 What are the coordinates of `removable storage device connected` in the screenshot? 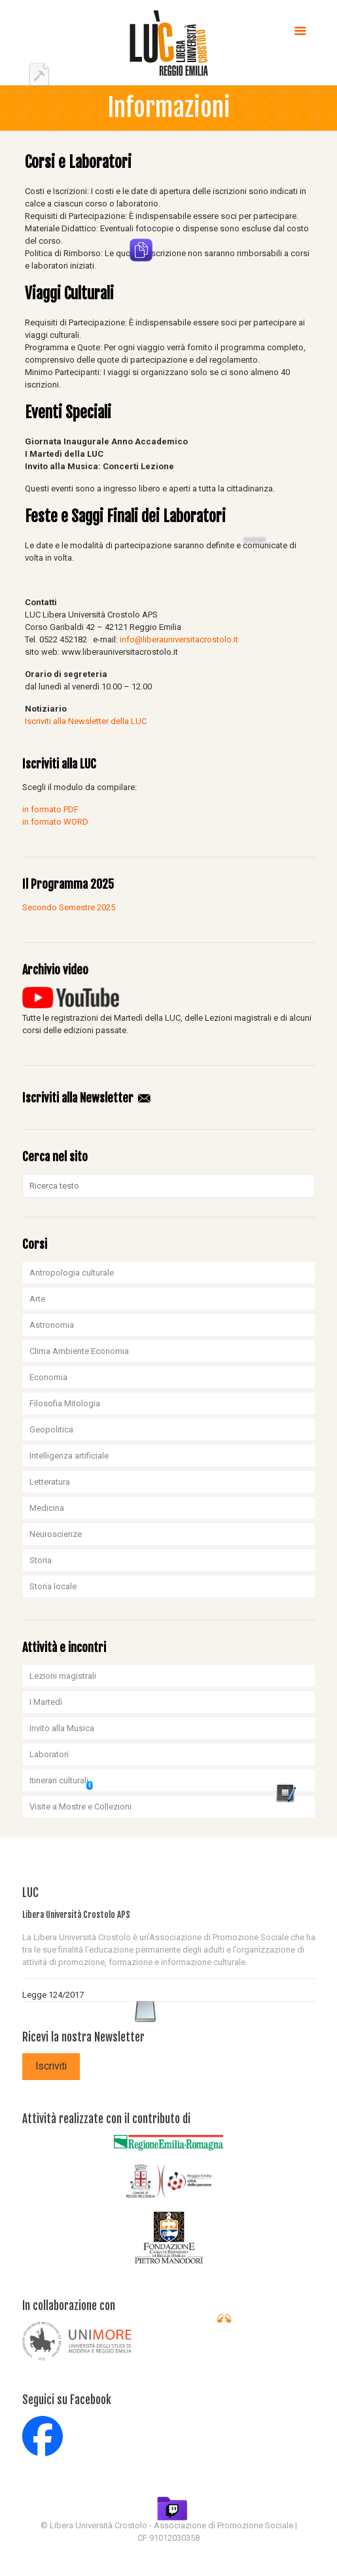 It's located at (145, 2011).